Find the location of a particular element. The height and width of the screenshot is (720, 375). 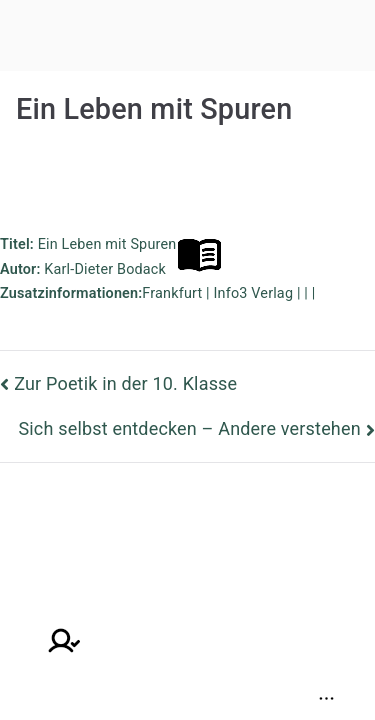

user verified or approved is located at coordinates (63, 641).